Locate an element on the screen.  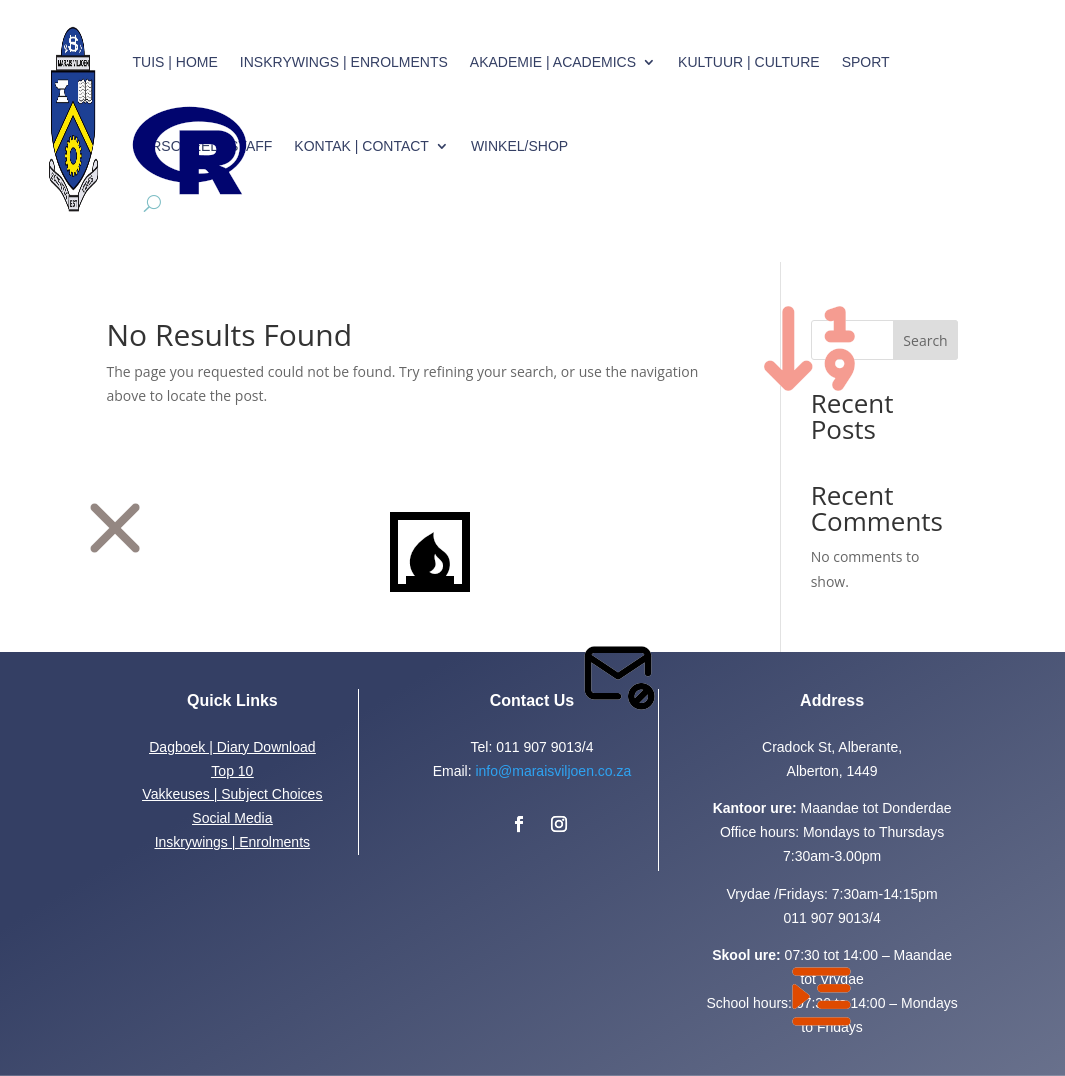
R programming language logo is located at coordinates (189, 150).